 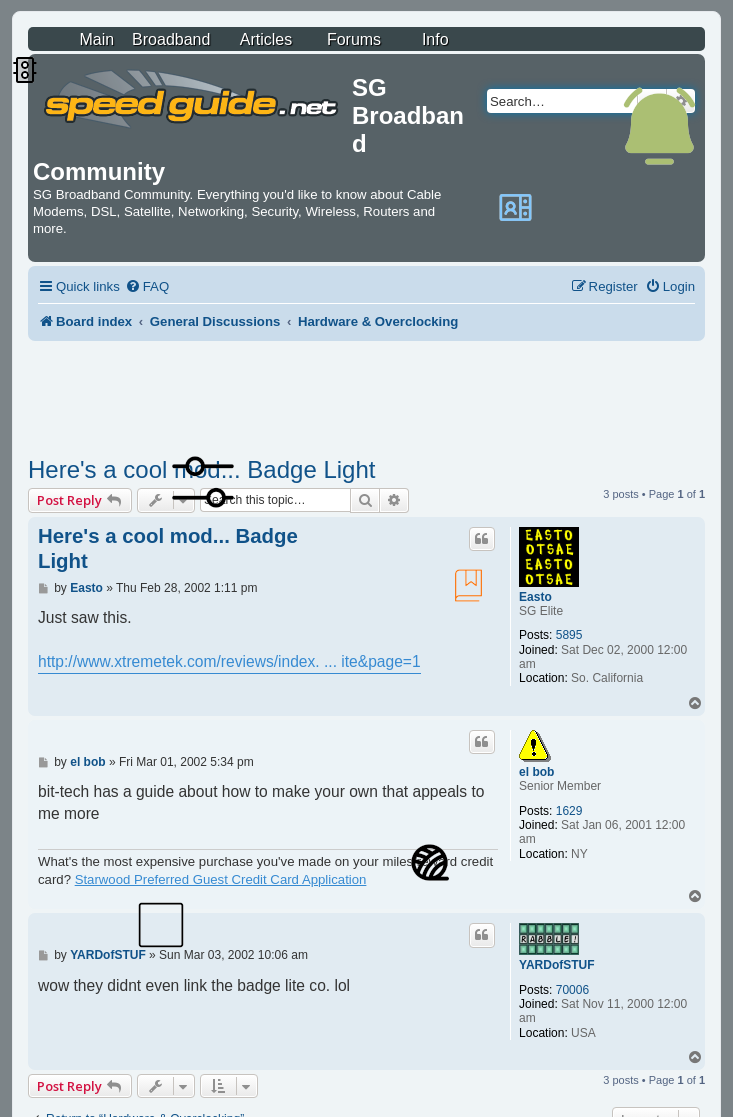 I want to click on stop media playback, so click(x=161, y=925).